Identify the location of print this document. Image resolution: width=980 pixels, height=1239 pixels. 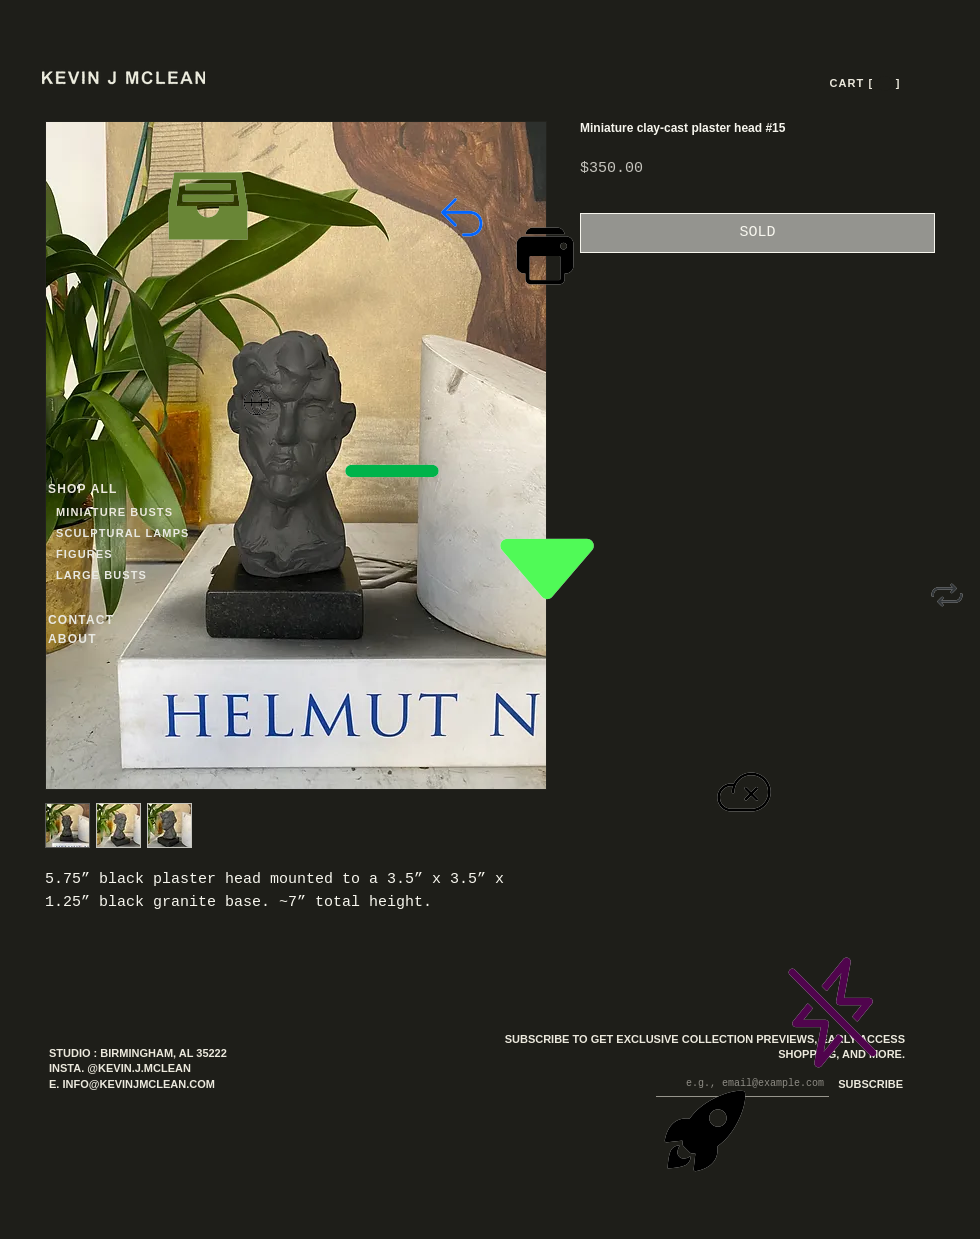
(545, 256).